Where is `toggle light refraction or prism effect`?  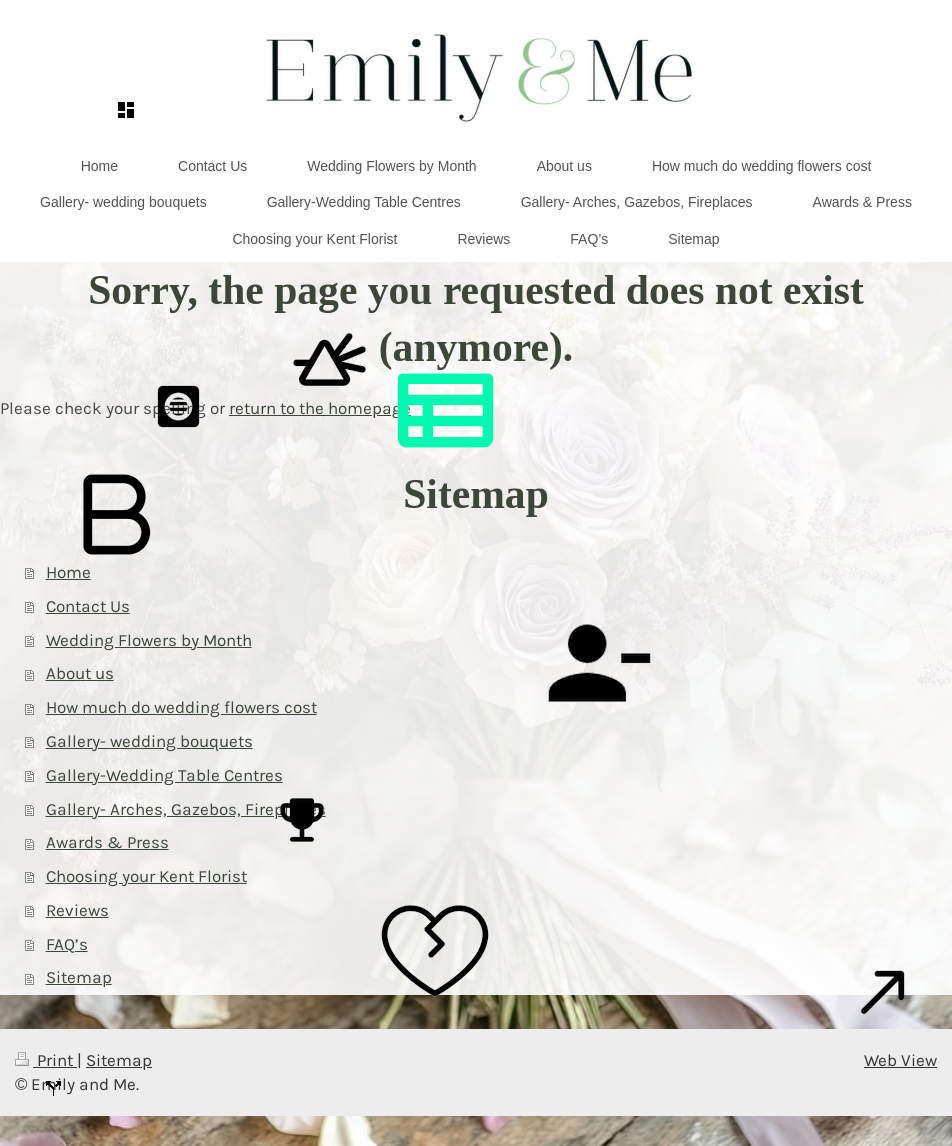
toggle light refraction or prism effect is located at coordinates (329, 359).